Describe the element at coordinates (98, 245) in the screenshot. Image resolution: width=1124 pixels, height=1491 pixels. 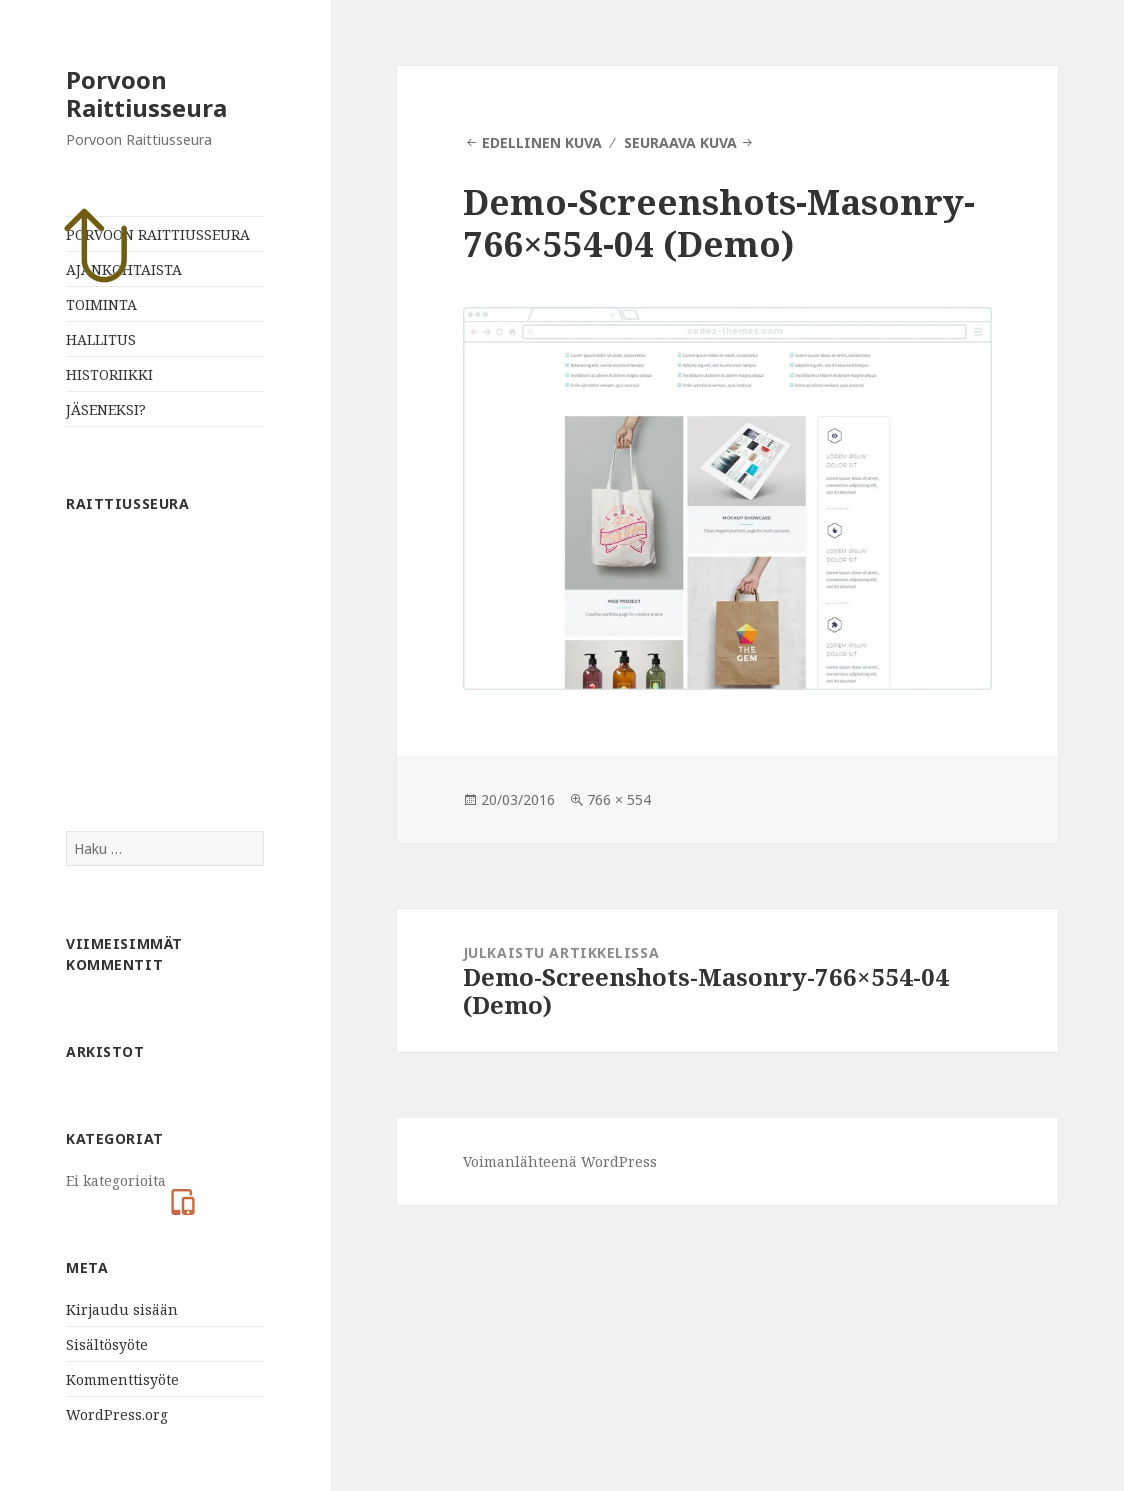
I see `undo or go back to previous state` at that location.